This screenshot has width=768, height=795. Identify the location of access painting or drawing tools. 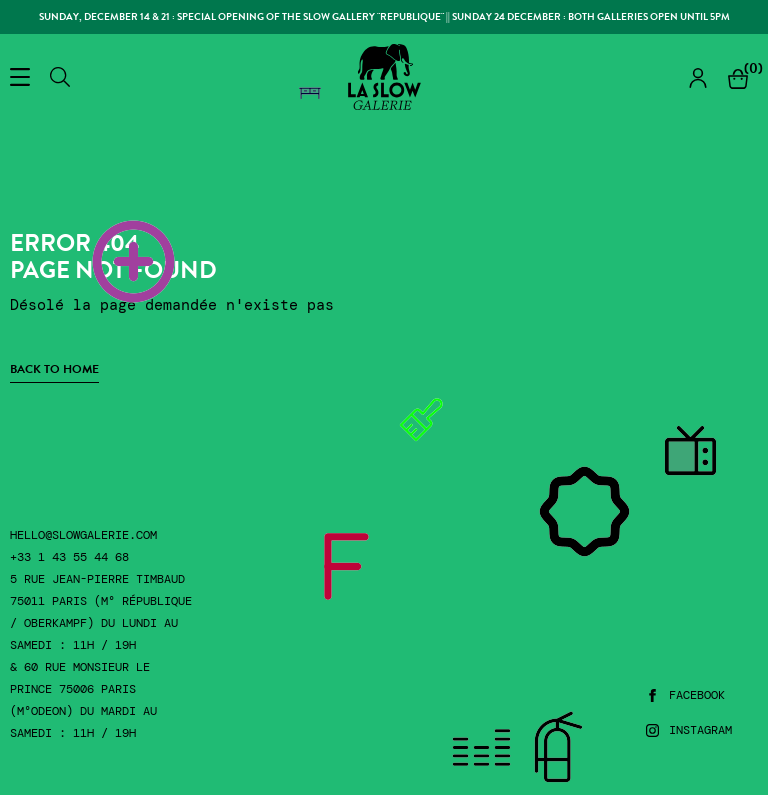
(422, 419).